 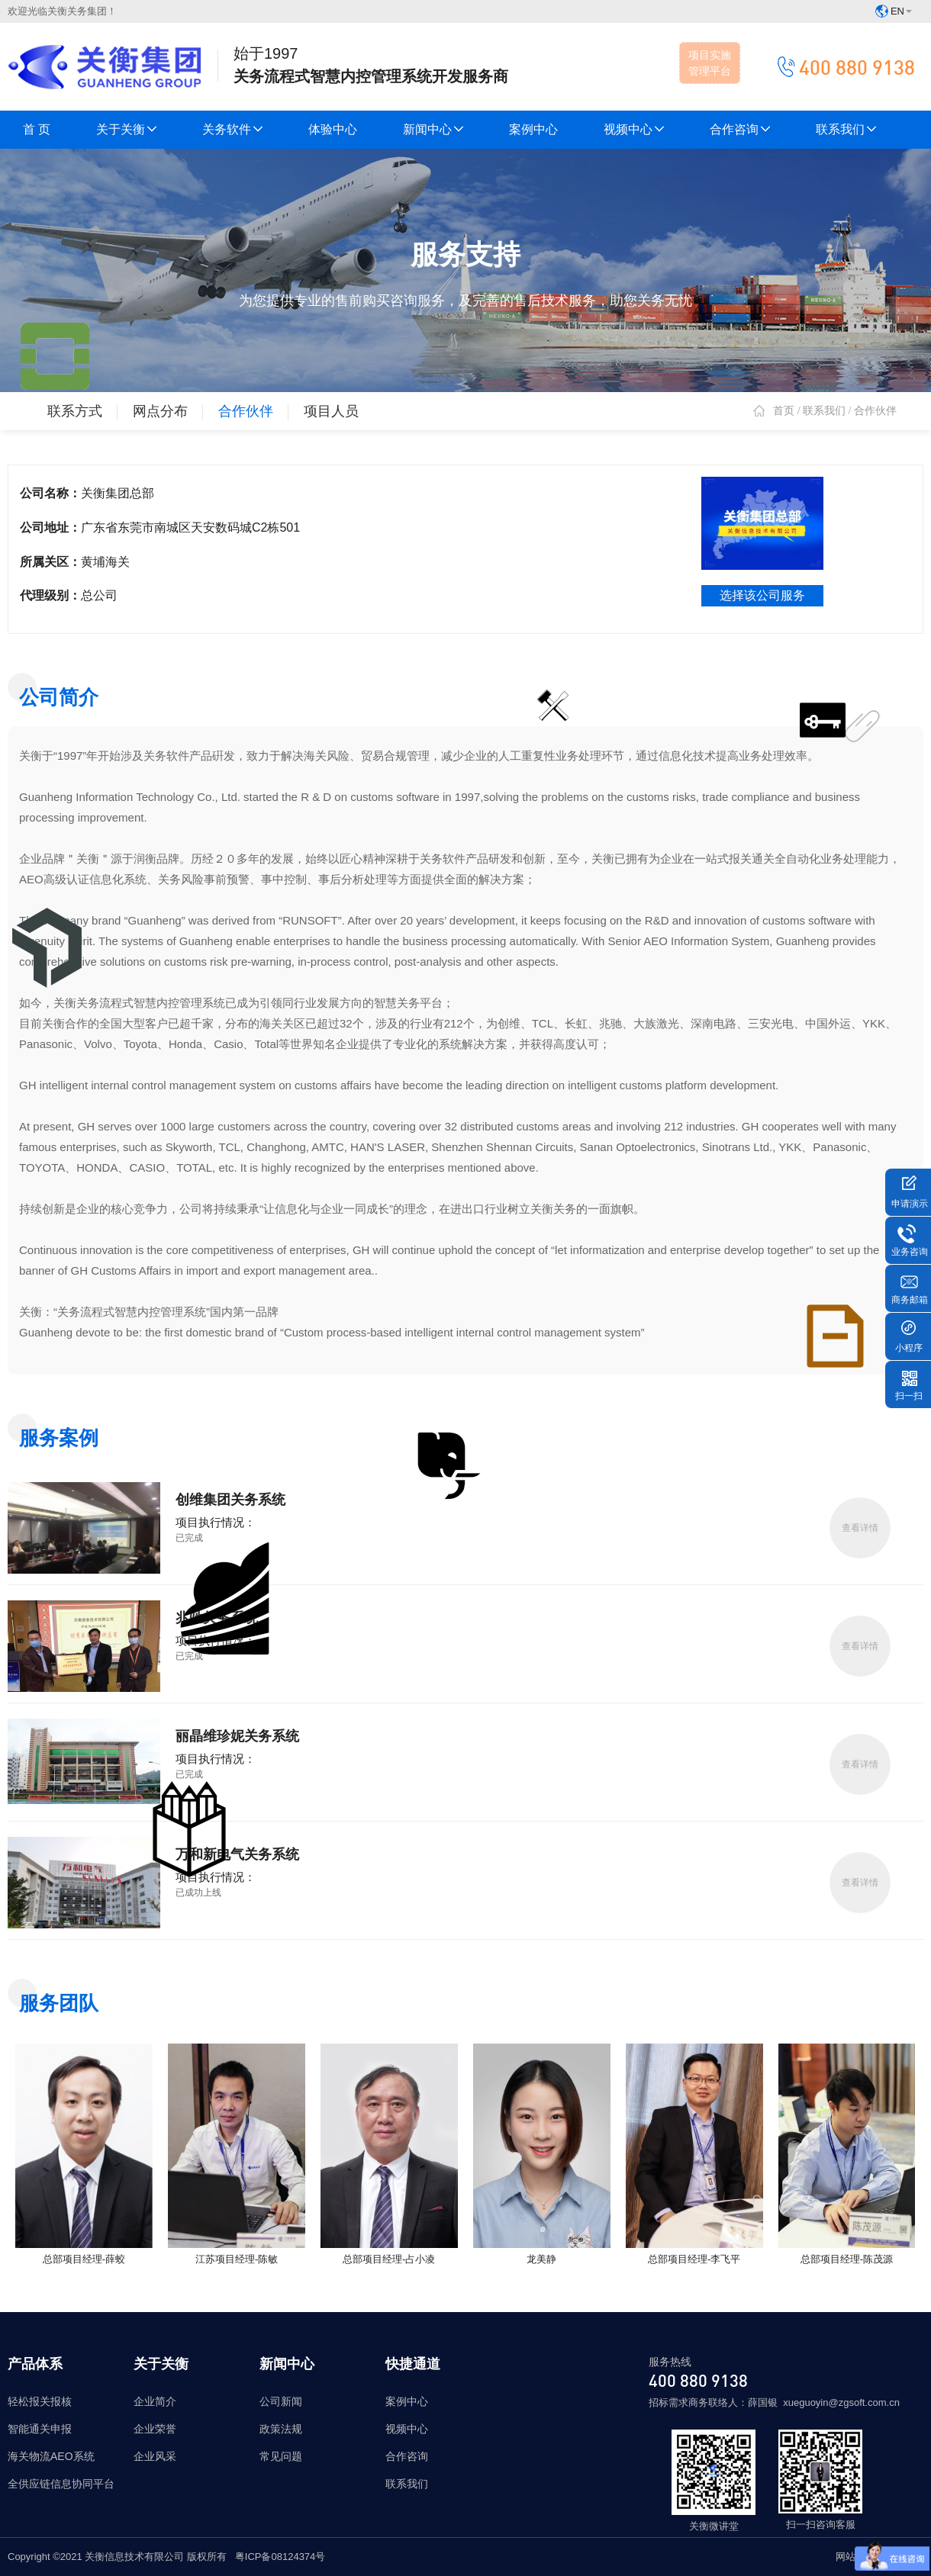 What do you see at coordinates (823, 720) in the screenshot?
I see `coppel company logo` at bounding box center [823, 720].